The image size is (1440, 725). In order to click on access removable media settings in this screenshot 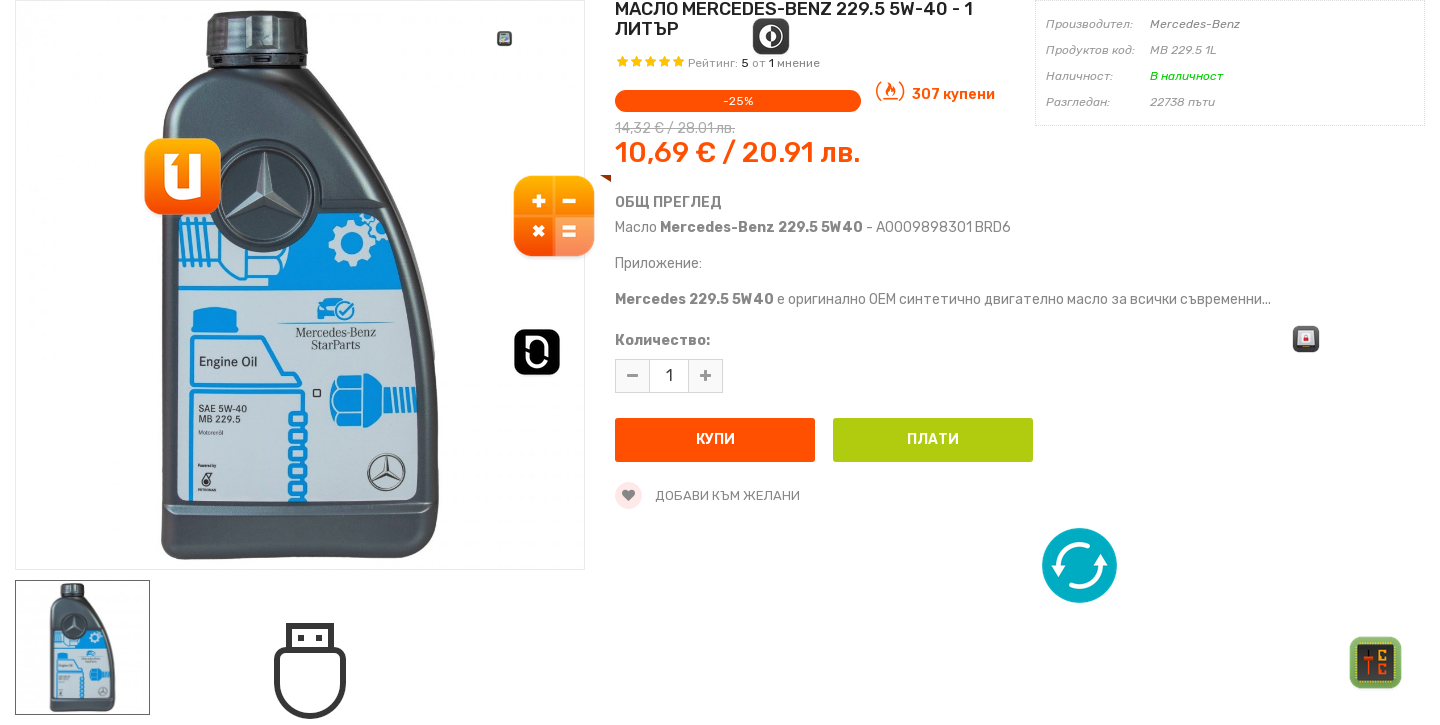, I will do `click(310, 671)`.